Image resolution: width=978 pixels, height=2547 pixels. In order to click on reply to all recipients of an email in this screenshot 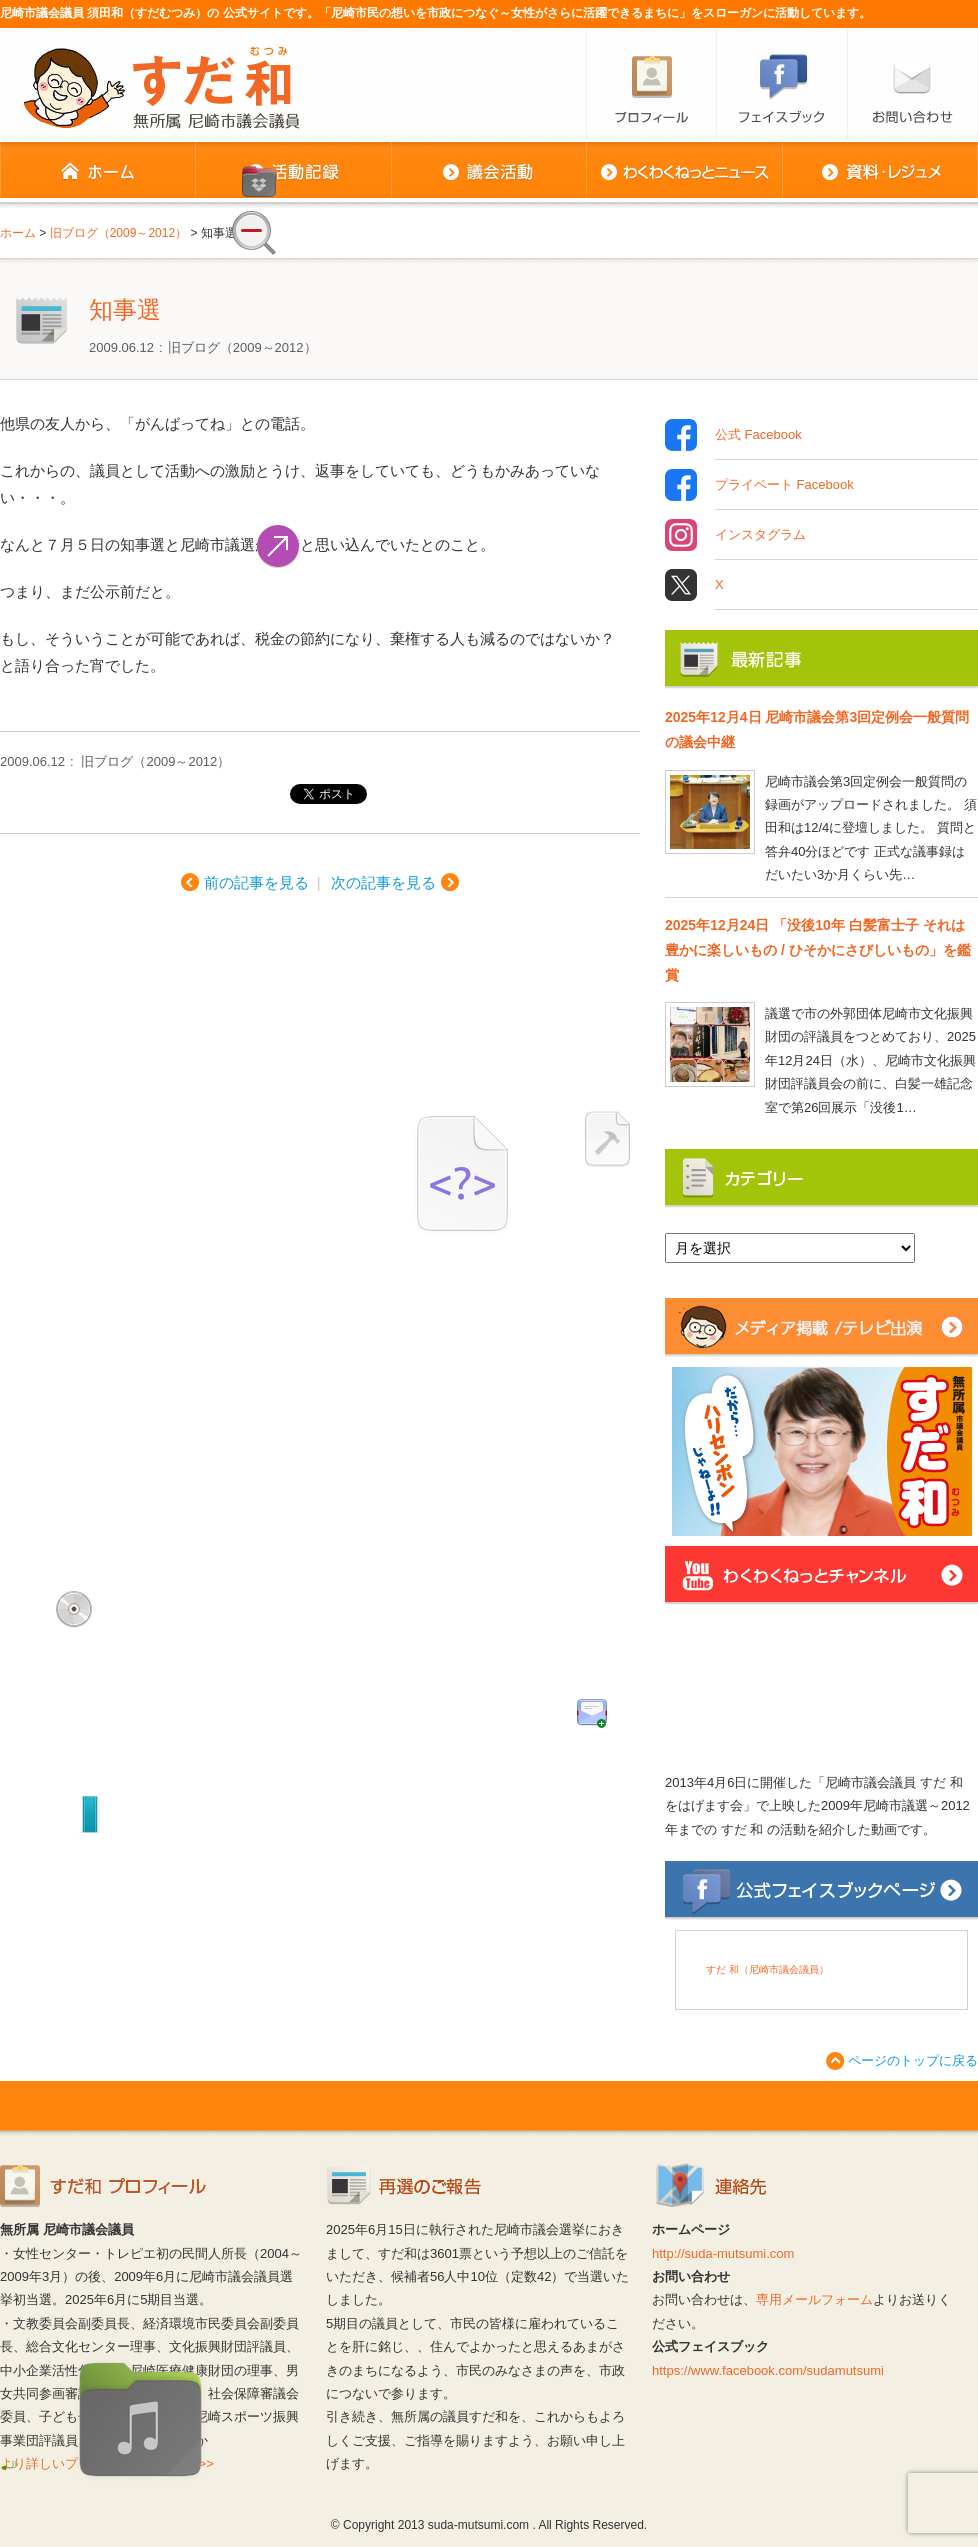, I will do `click(8, 2464)`.